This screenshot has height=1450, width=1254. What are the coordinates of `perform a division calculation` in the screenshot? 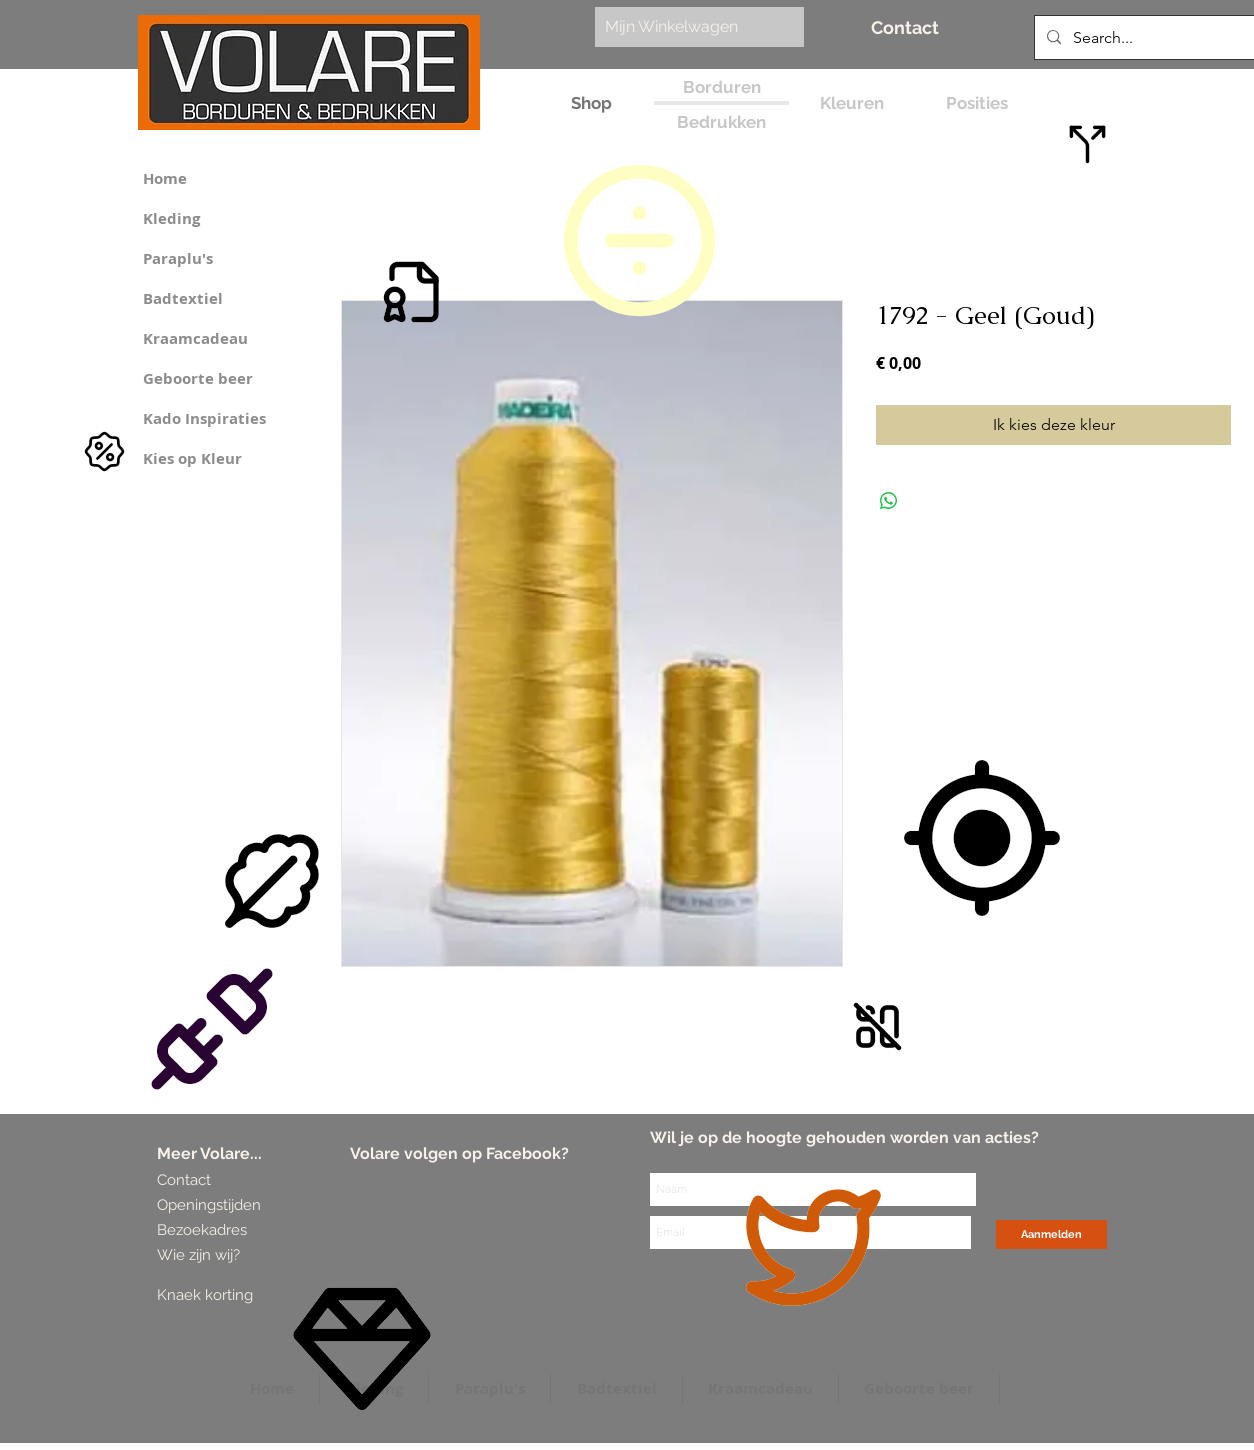 It's located at (639, 240).